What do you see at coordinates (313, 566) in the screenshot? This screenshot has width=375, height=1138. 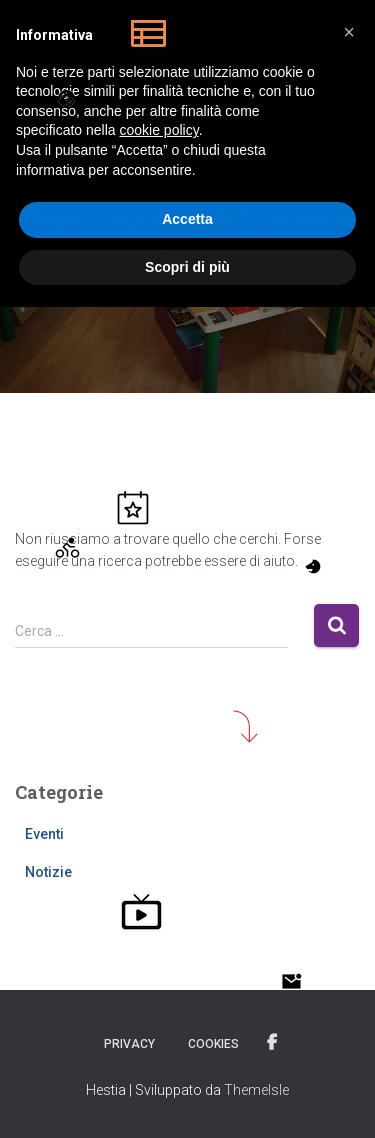 I see `access equestrian or horse-related features` at bounding box center [313, 566].